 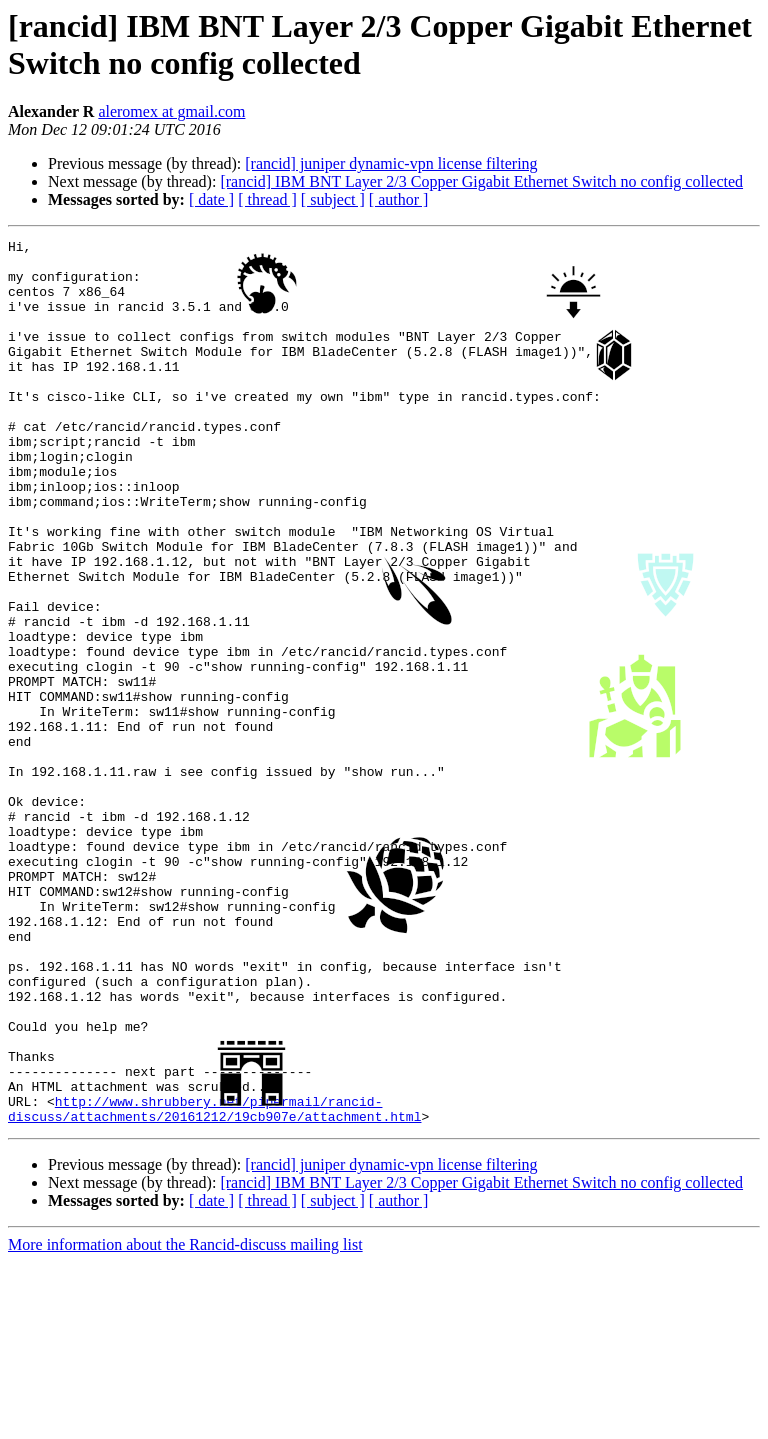 What do you see at coordinates (416, 590) in the screenshot?
I see `activate quick attack or strike ability` at bounding box center [416, 590].